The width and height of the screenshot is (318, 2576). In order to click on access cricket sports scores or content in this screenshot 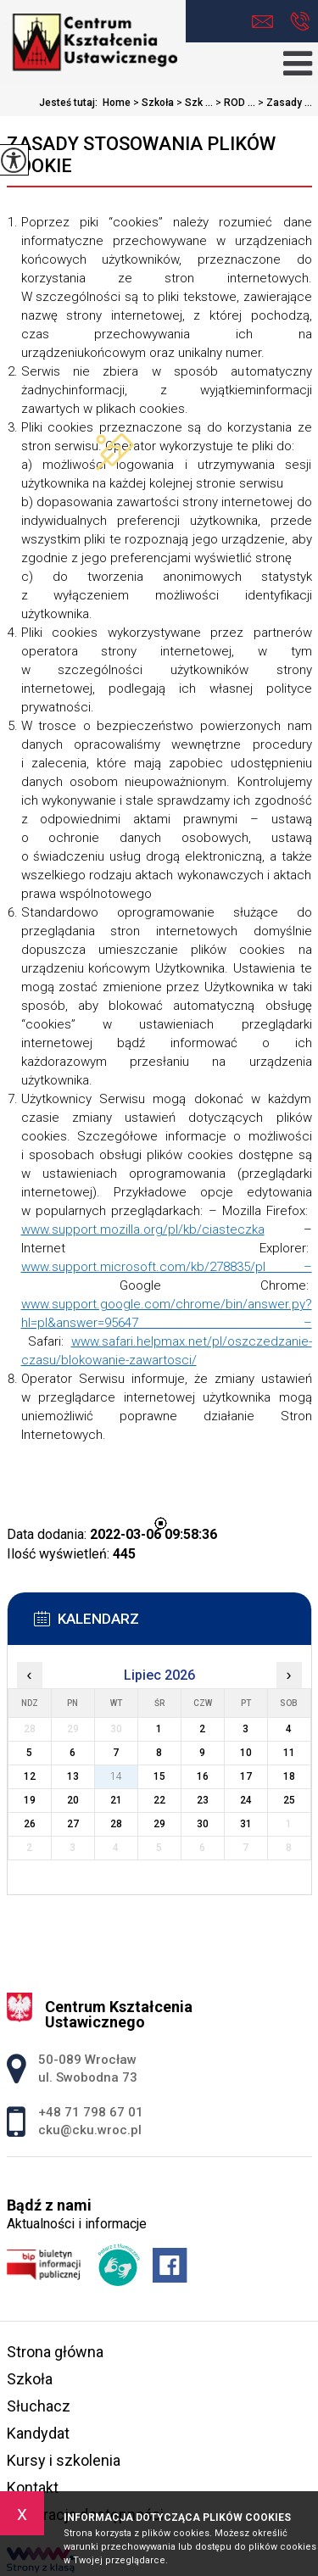, I will do `click(113, 451)`.